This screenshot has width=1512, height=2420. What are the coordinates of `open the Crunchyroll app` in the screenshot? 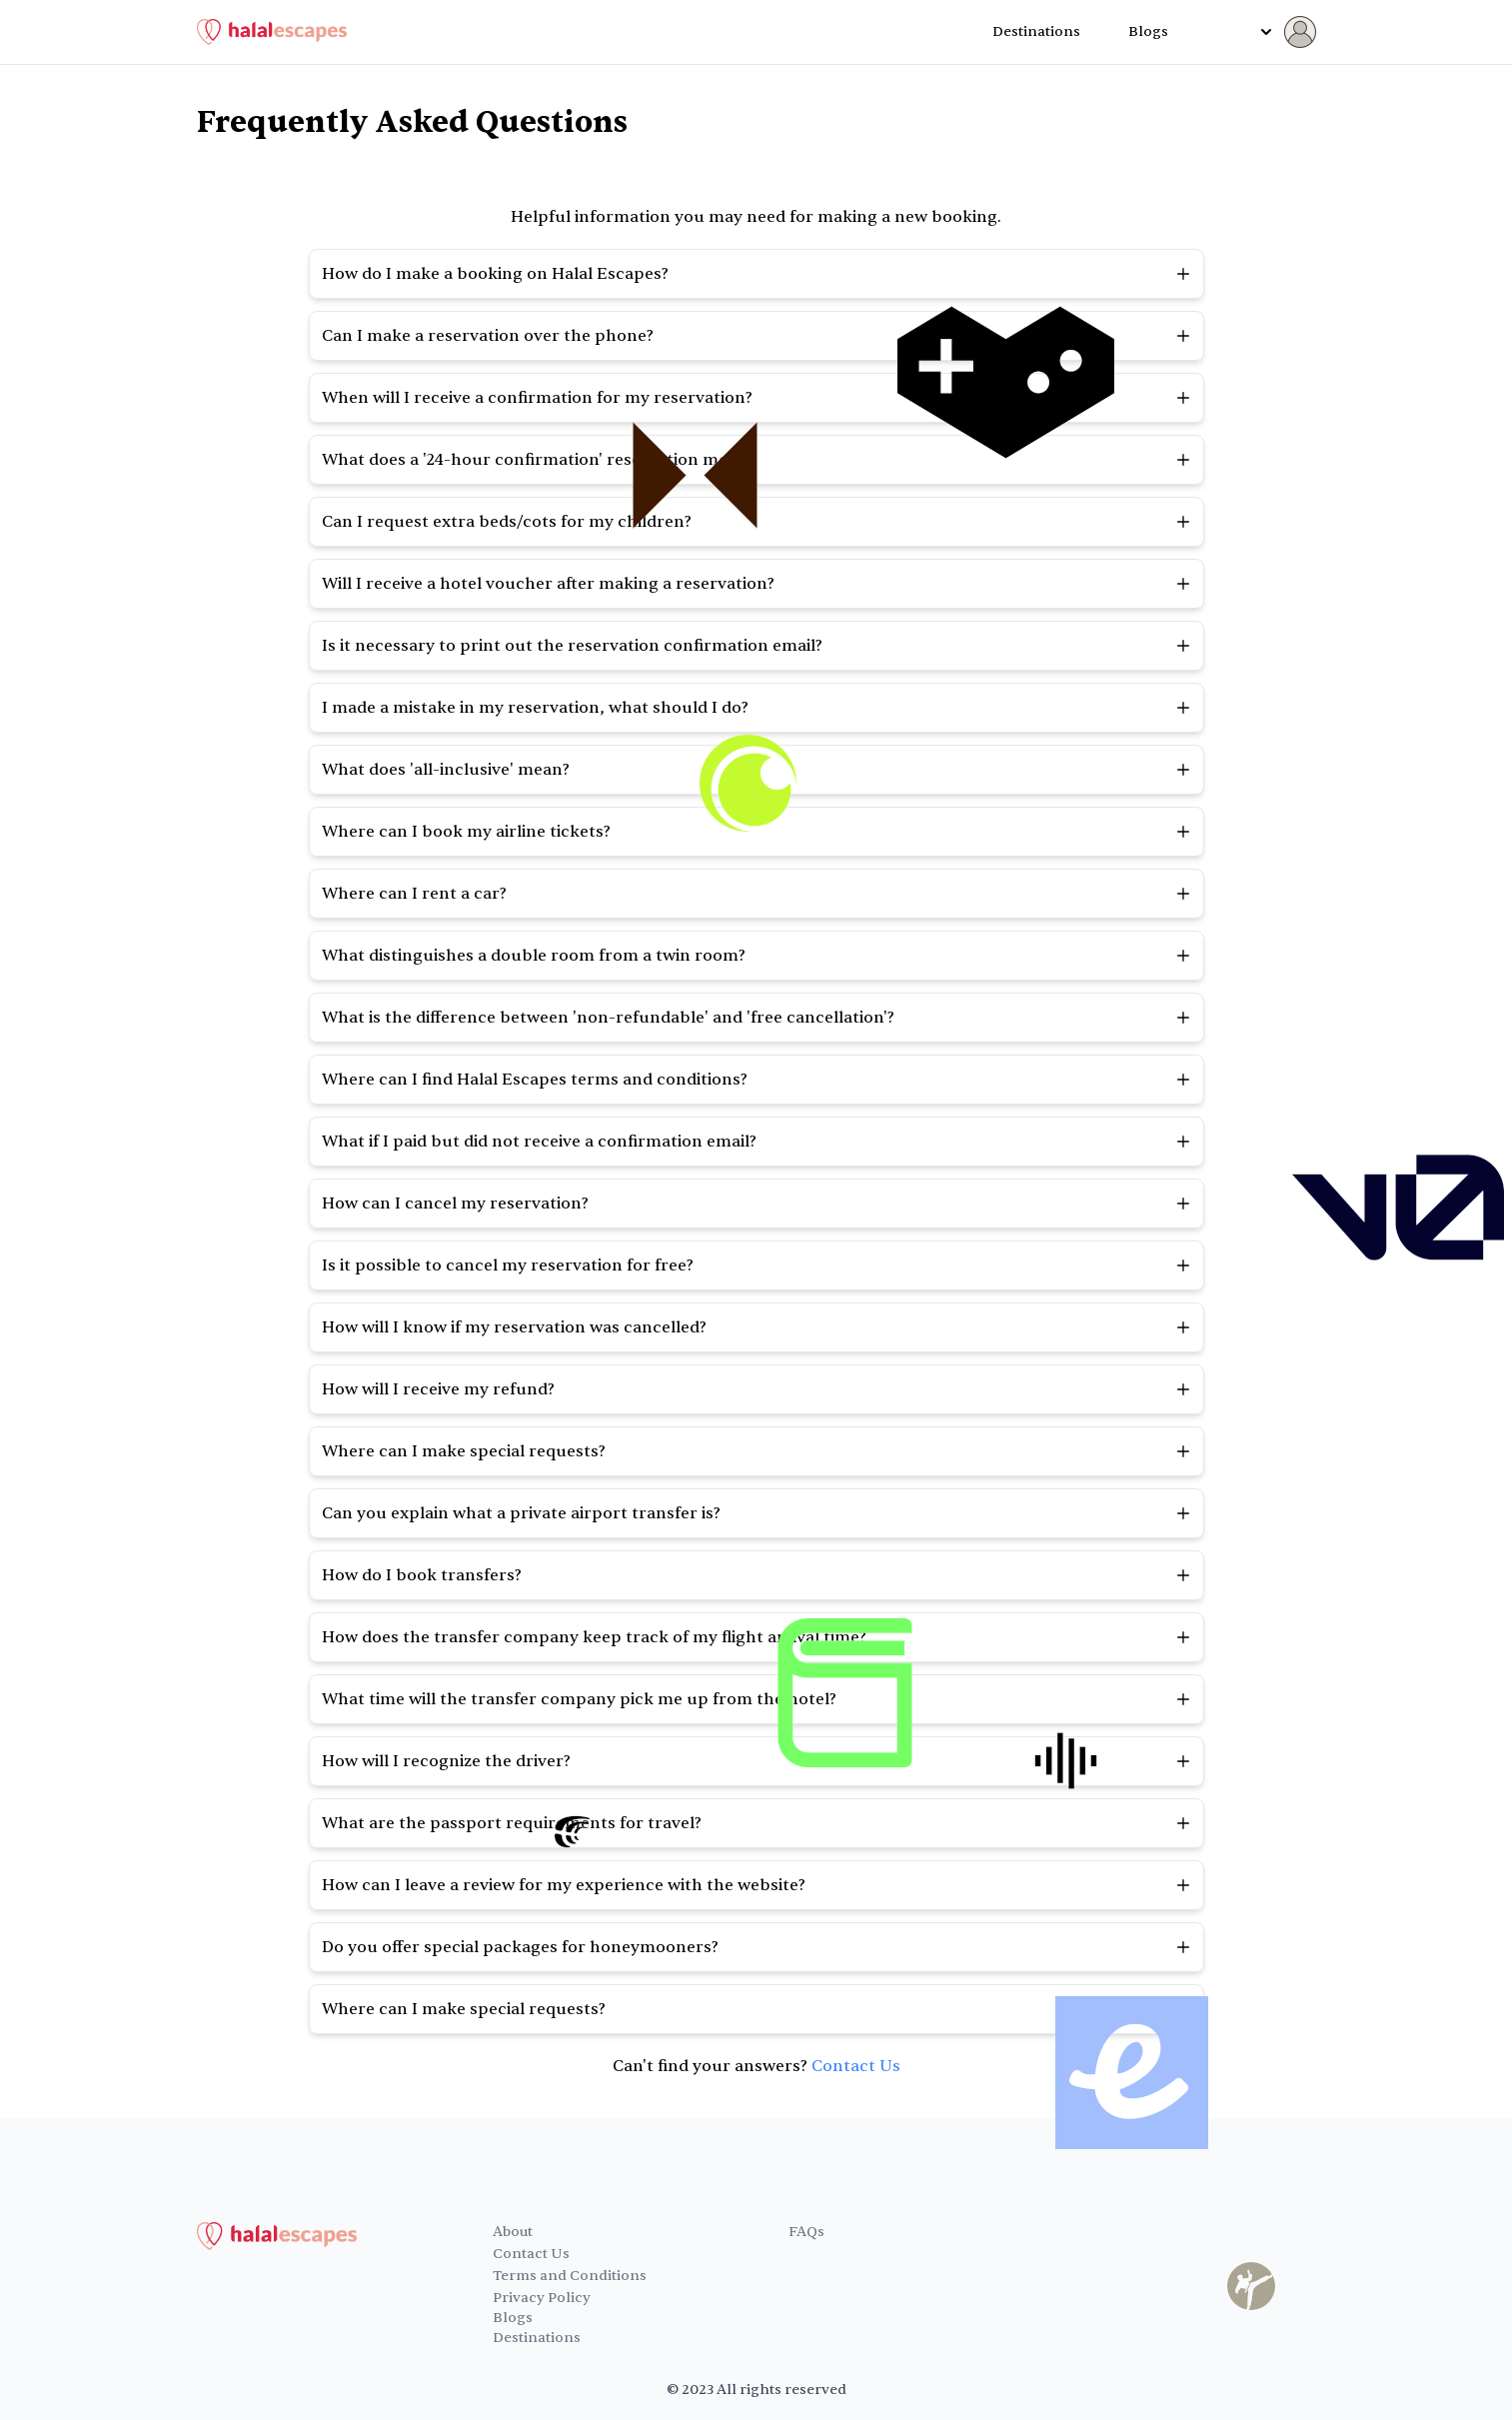 It's located at (748, 783).